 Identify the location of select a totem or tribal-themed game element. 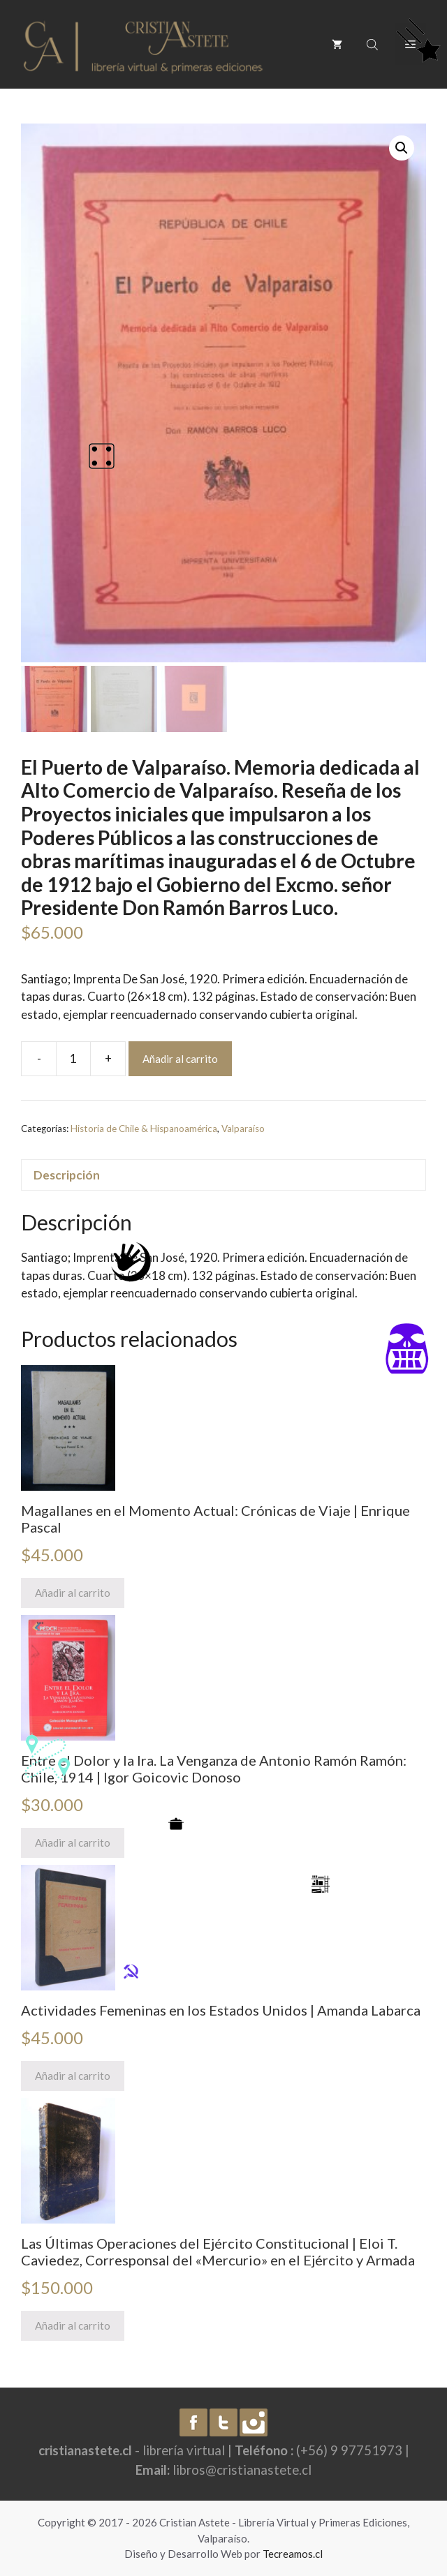
(407, 1348).